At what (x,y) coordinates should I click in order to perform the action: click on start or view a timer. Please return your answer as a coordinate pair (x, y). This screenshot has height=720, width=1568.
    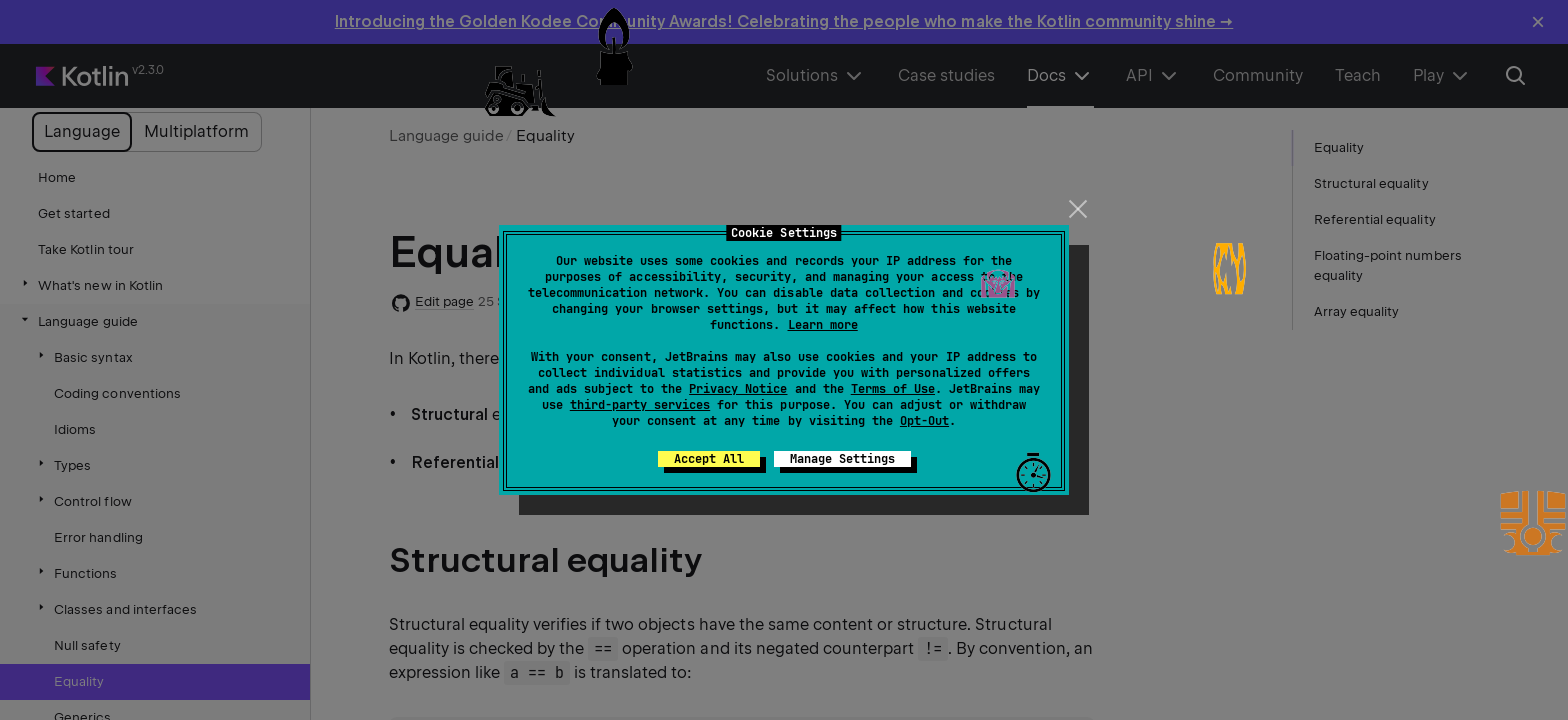
    Looking at the image, I should click on (1033, 472).